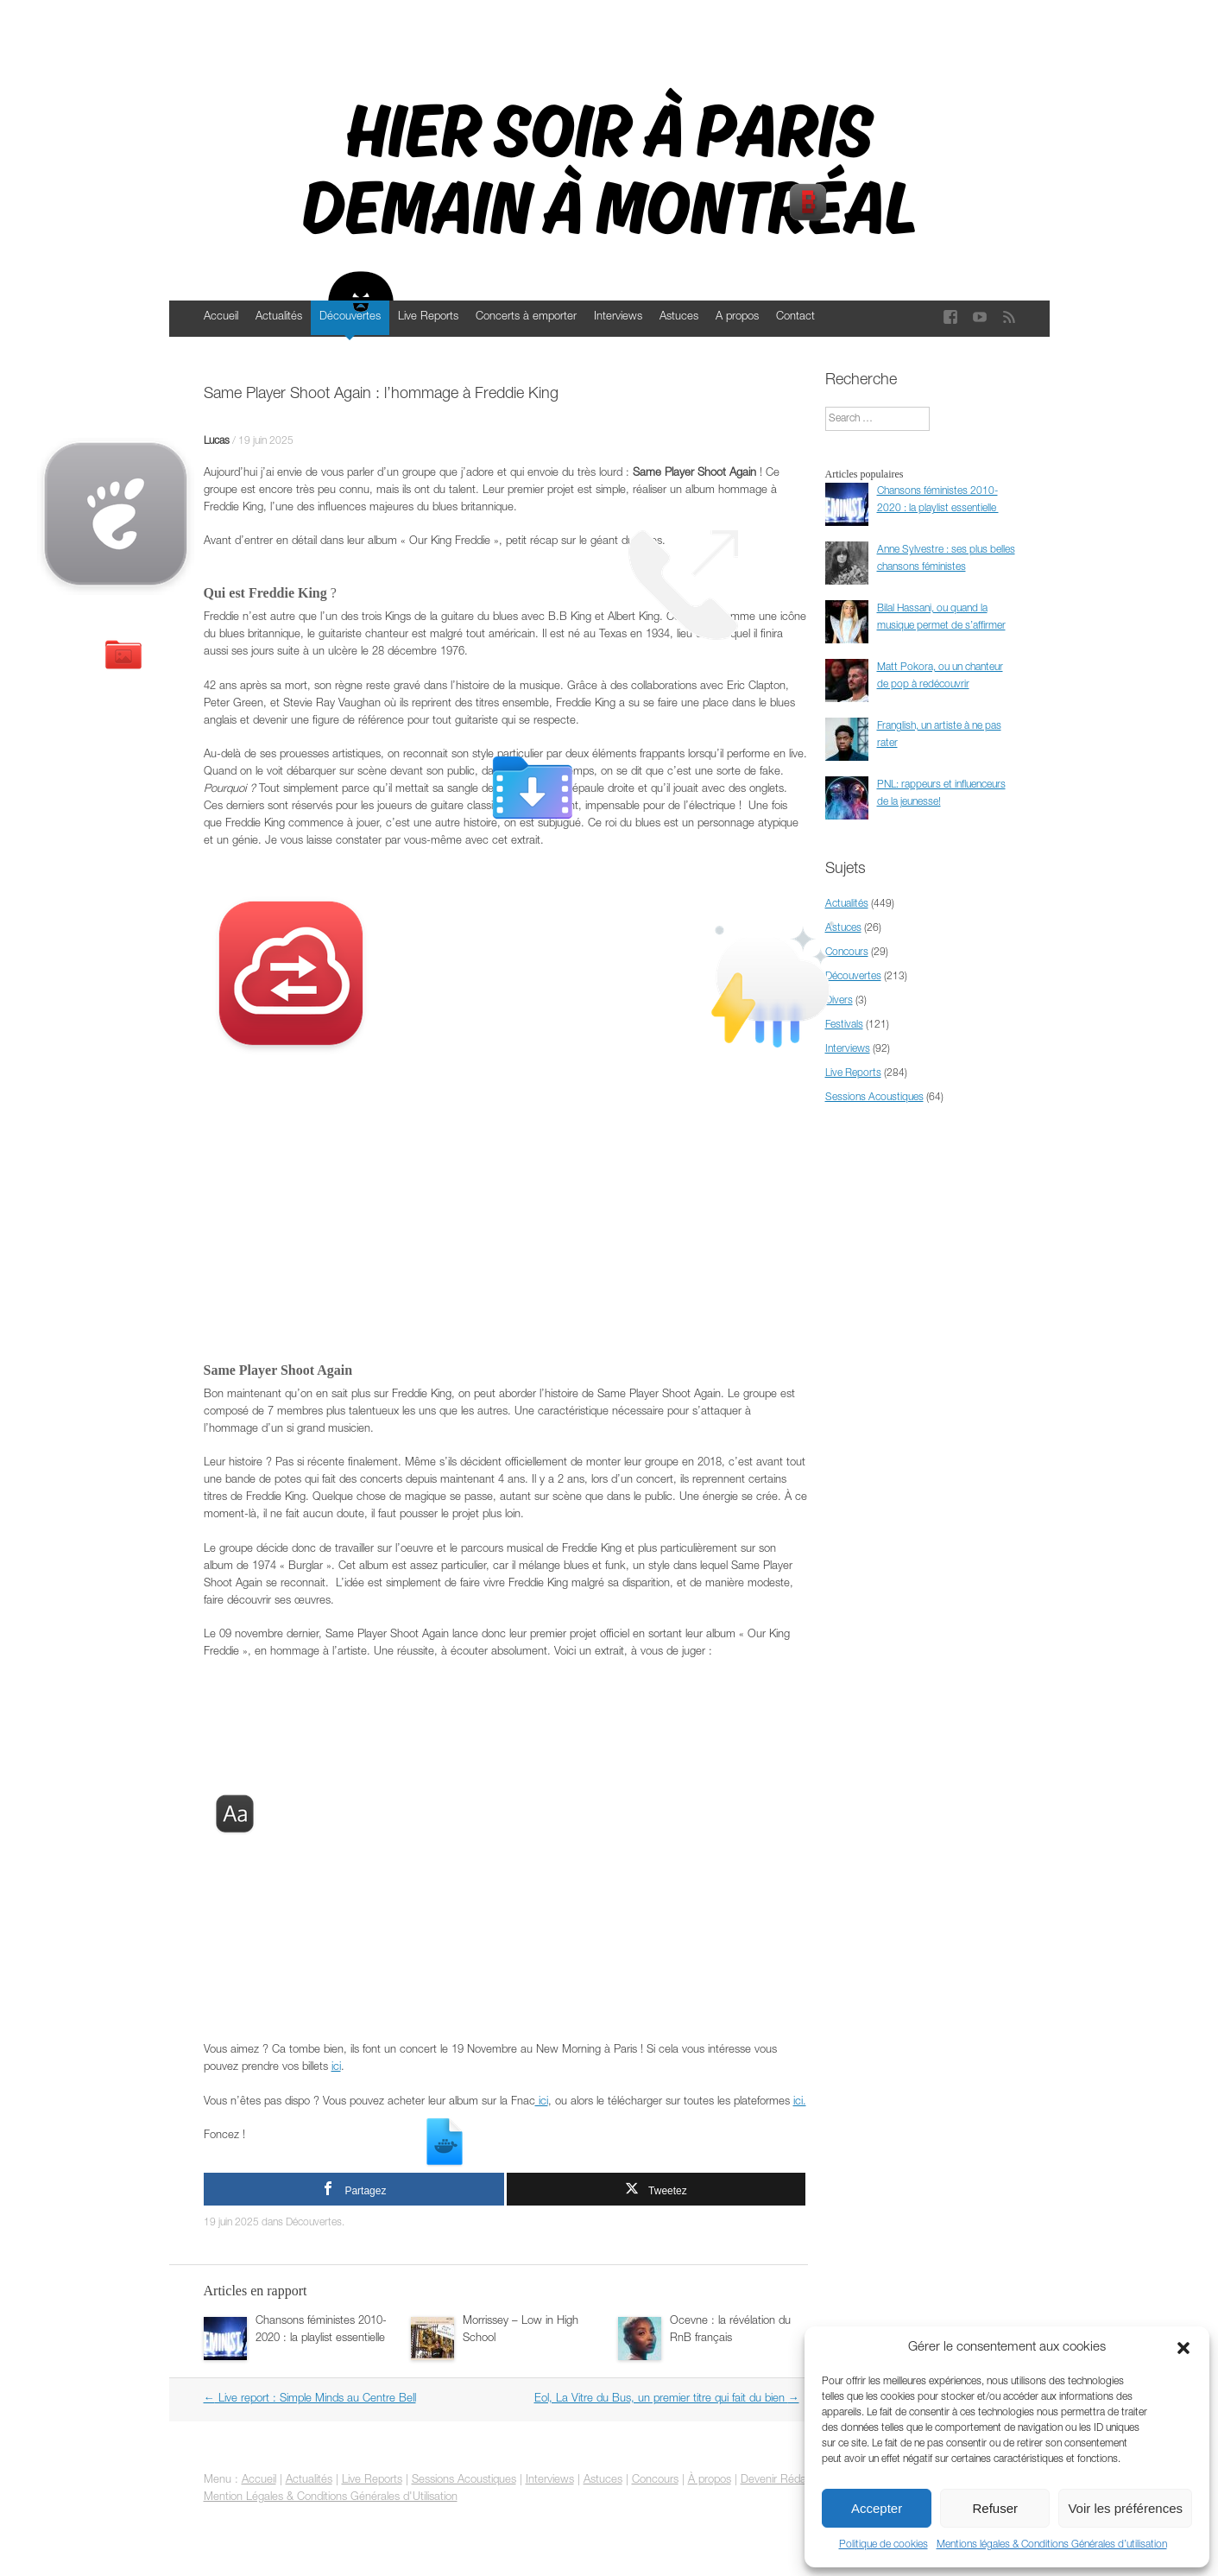 The image size is (1218, 2576). I want to click on open folder containing downloaded videos, so click(532, 789).